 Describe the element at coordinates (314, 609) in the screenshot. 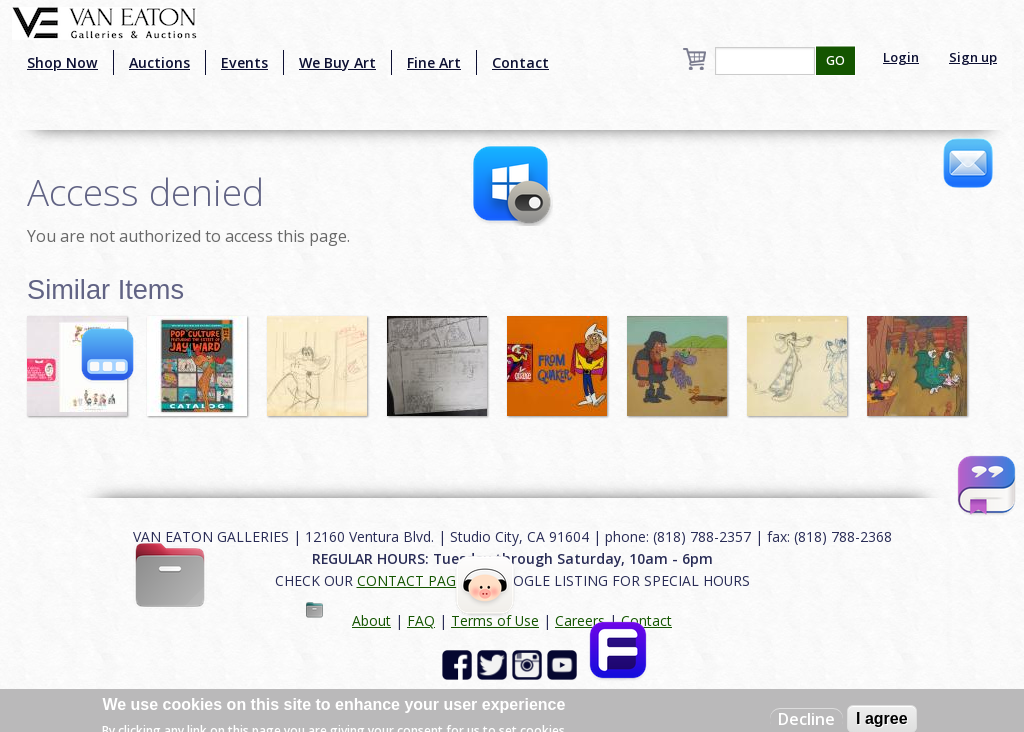

I see `open the file manager` at that location.